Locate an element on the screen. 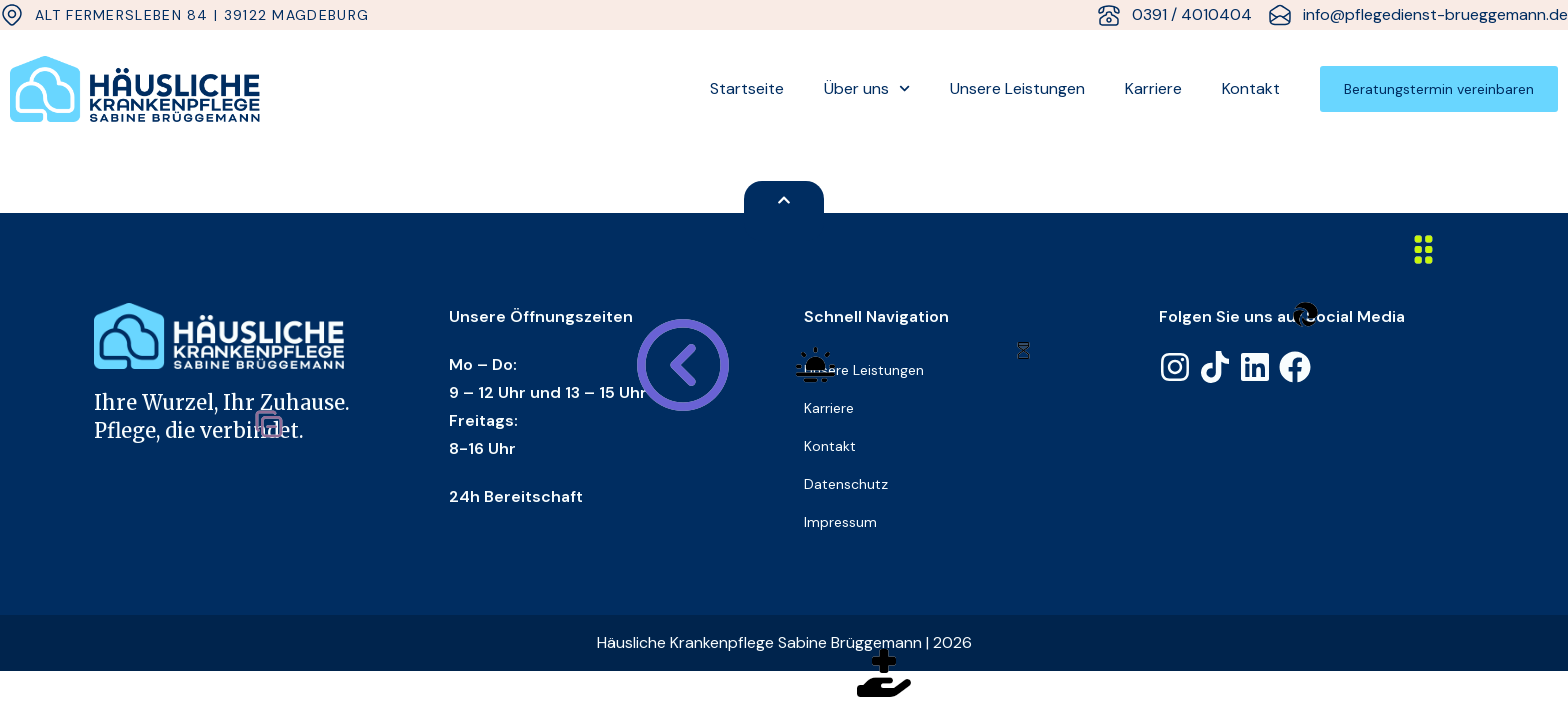  remove item from clipboard is located at coordinates (269, 424).